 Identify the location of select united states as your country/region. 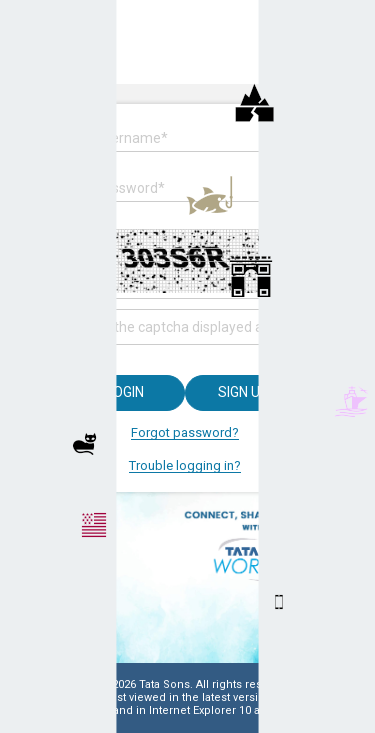
(94, 525).